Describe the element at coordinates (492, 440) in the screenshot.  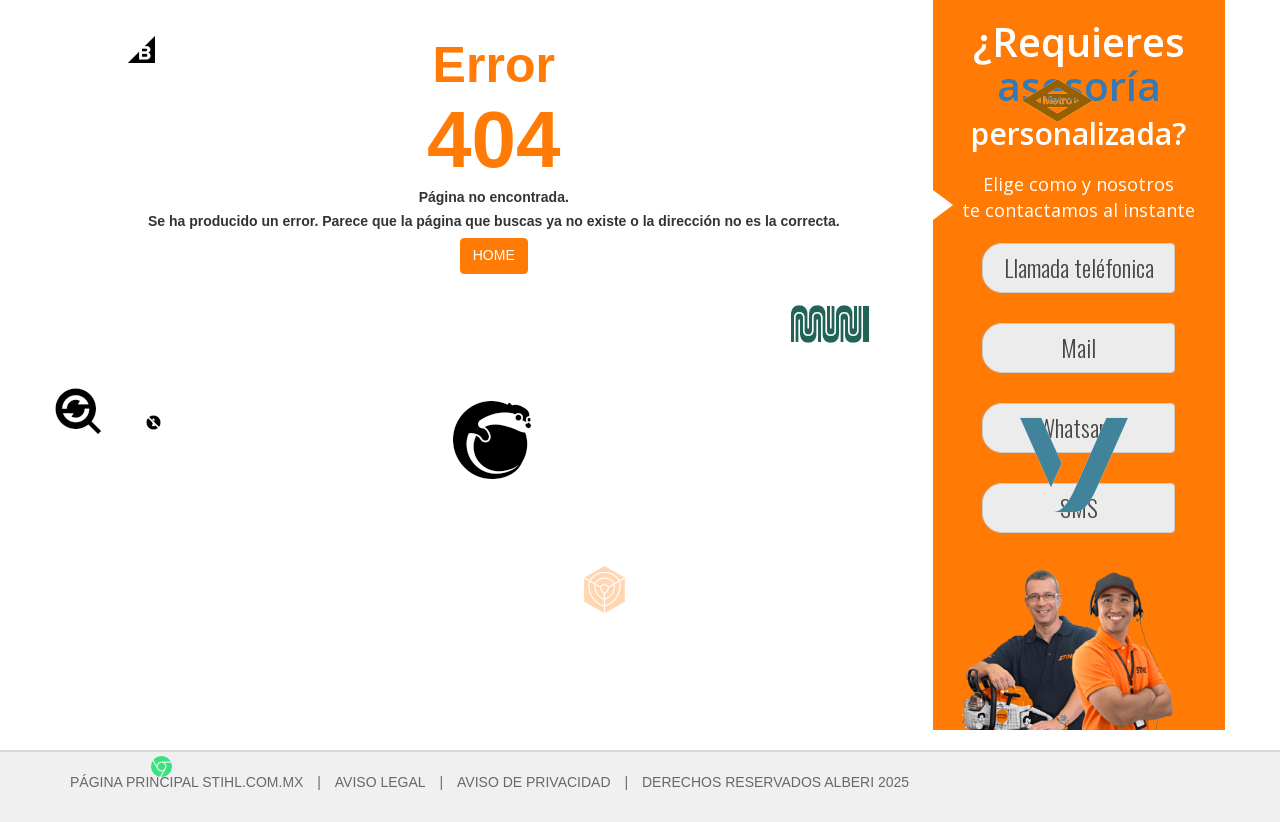
I see `open lutris gaming platform` at that location.